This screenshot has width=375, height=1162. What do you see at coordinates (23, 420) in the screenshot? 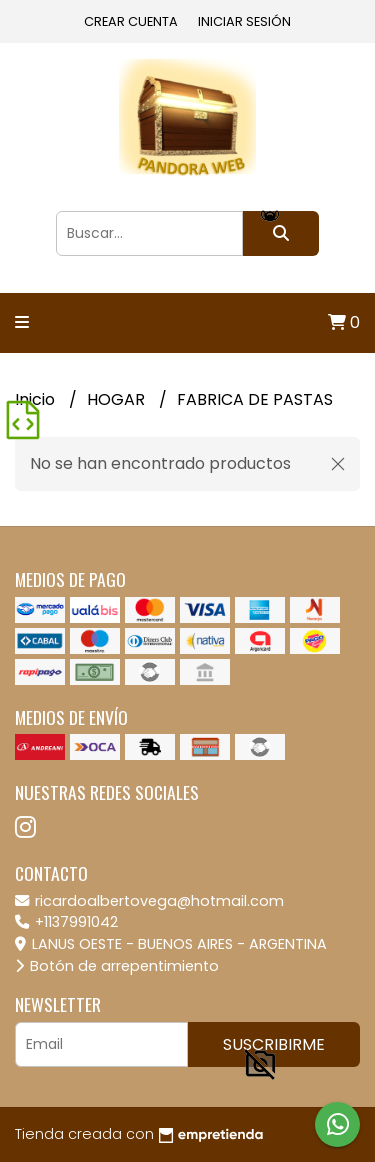
I see `open a code or source file` at bounding box center [23, 420].